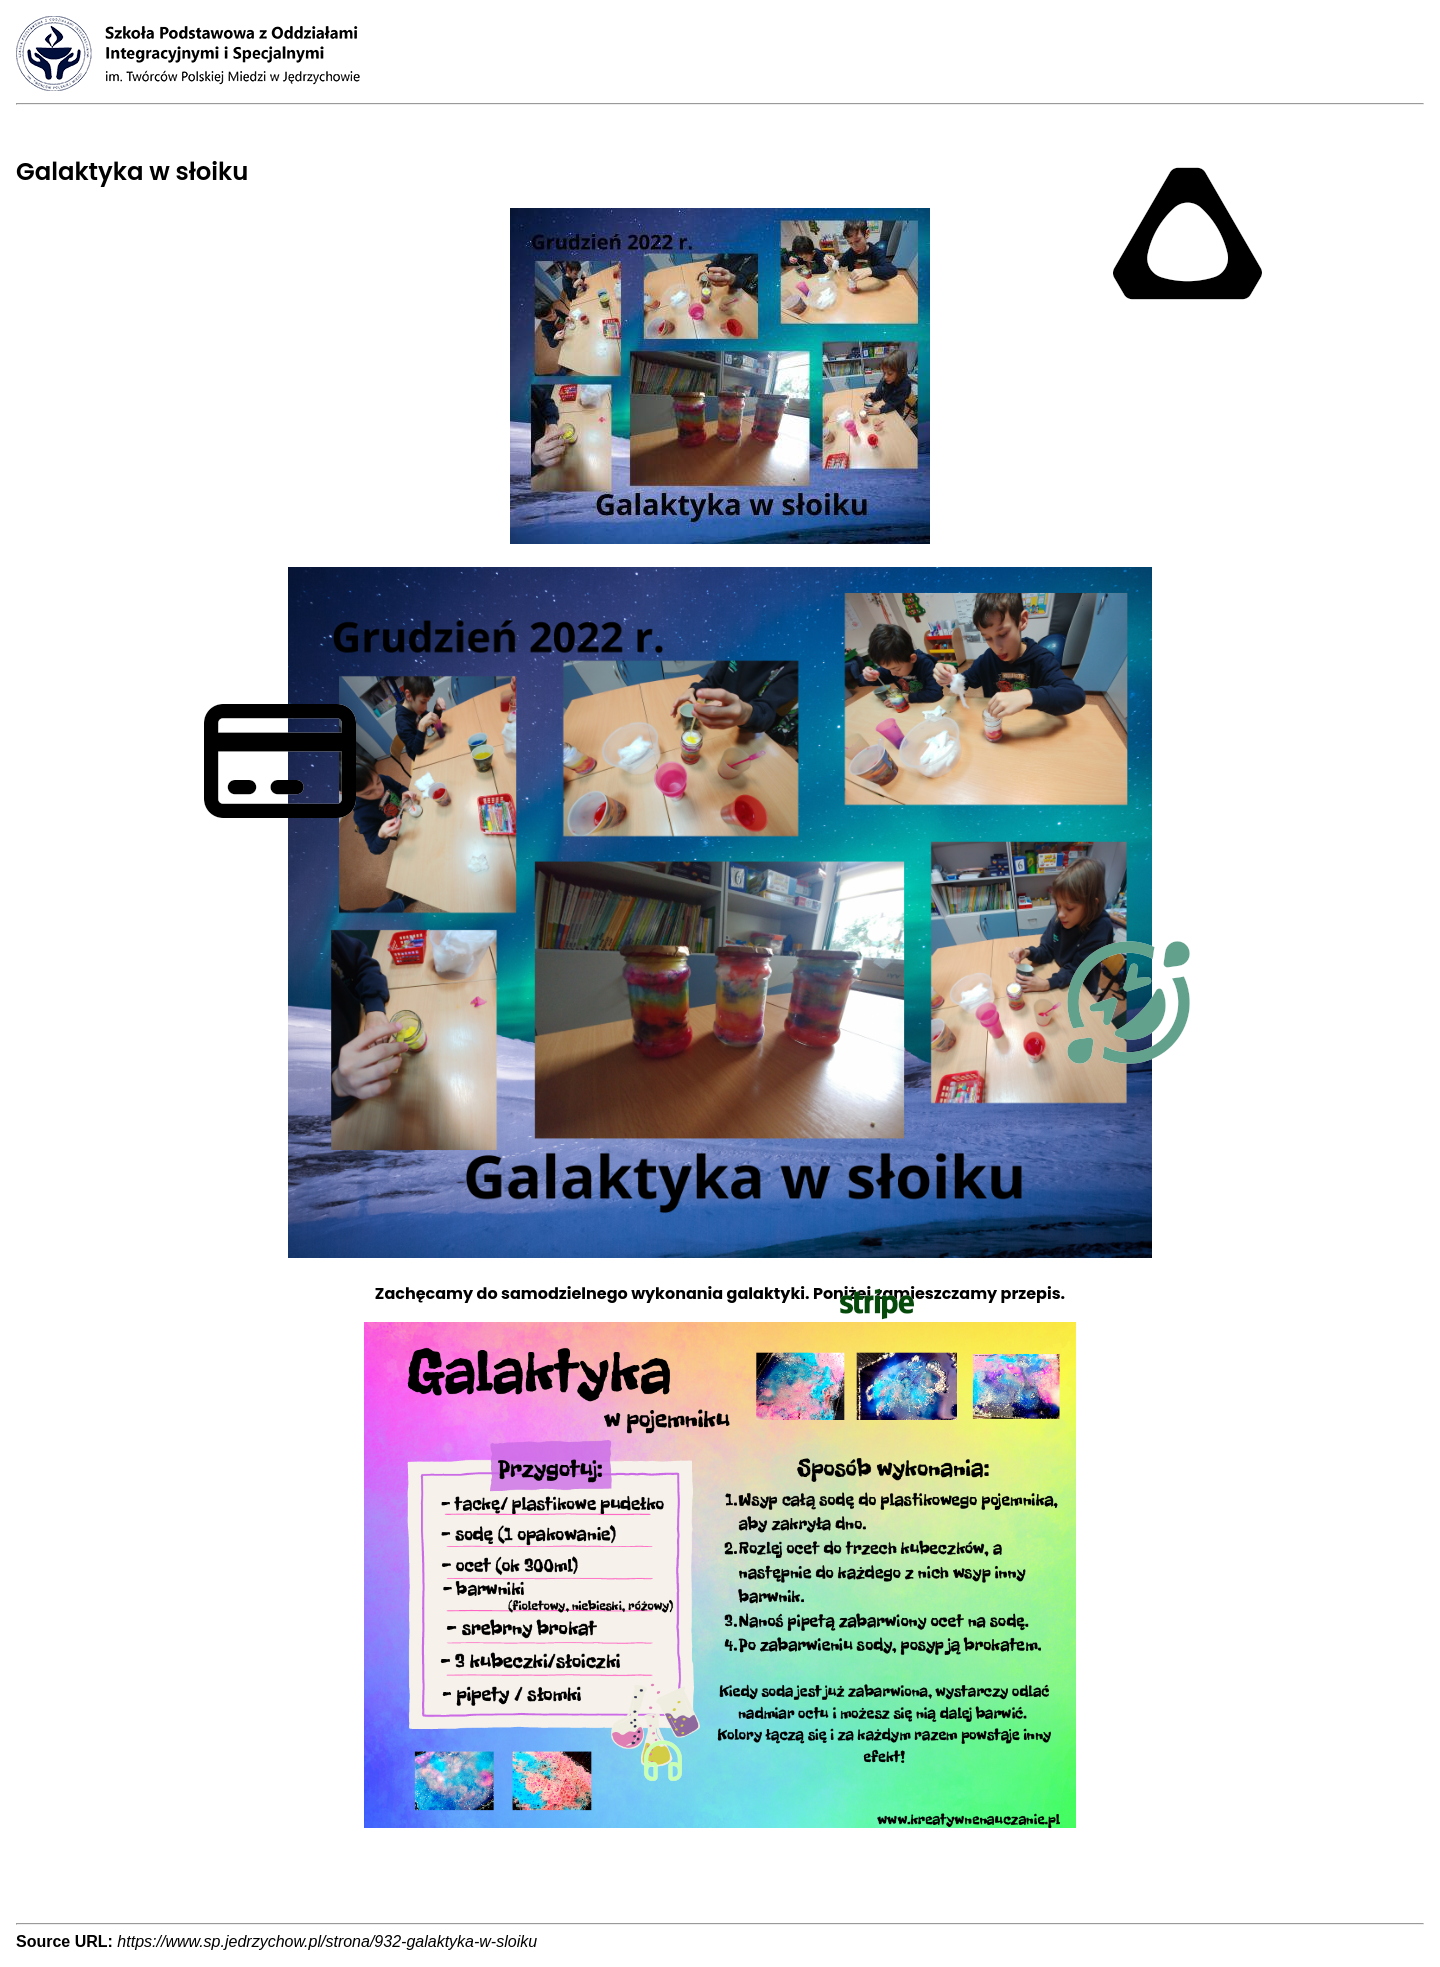 Image resolution: width=1440 pixels, height=1967 pixels. Describe the element at coordinates (1128, 1002) in the screenshot. I see `react with laughing emoji` at that location.